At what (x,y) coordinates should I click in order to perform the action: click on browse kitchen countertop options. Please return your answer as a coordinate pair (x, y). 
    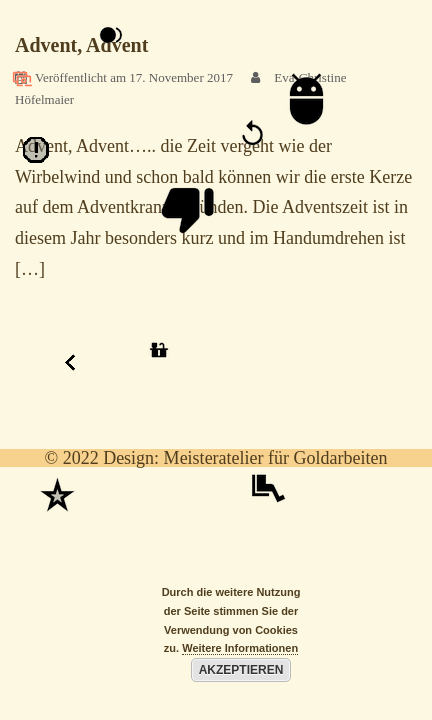
    Looking at the image, I should click on (159, 350).